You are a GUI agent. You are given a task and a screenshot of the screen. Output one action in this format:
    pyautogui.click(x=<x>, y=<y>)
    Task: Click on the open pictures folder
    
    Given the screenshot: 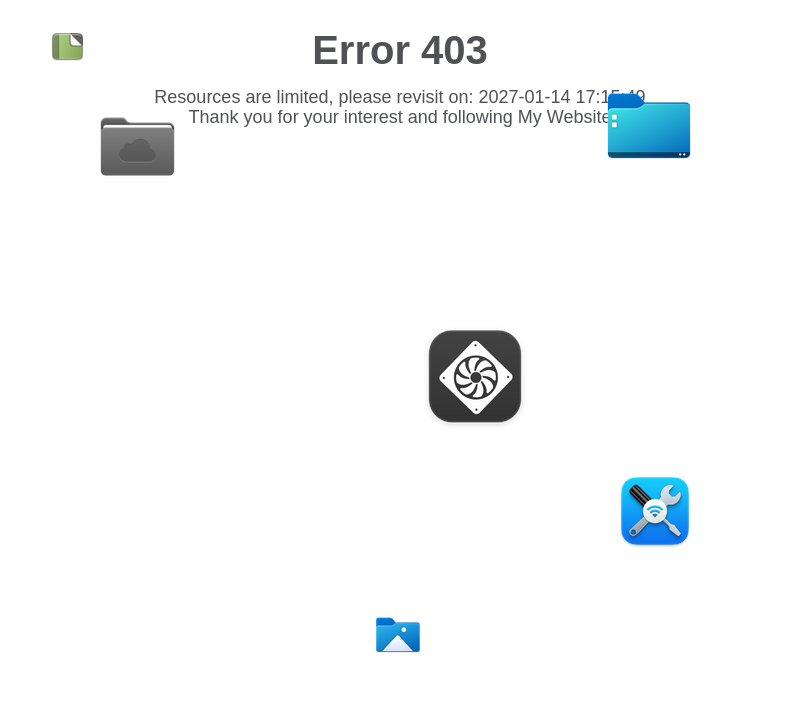 What is the action you would take?
    pyautogui.click(x=398, y=636)
    